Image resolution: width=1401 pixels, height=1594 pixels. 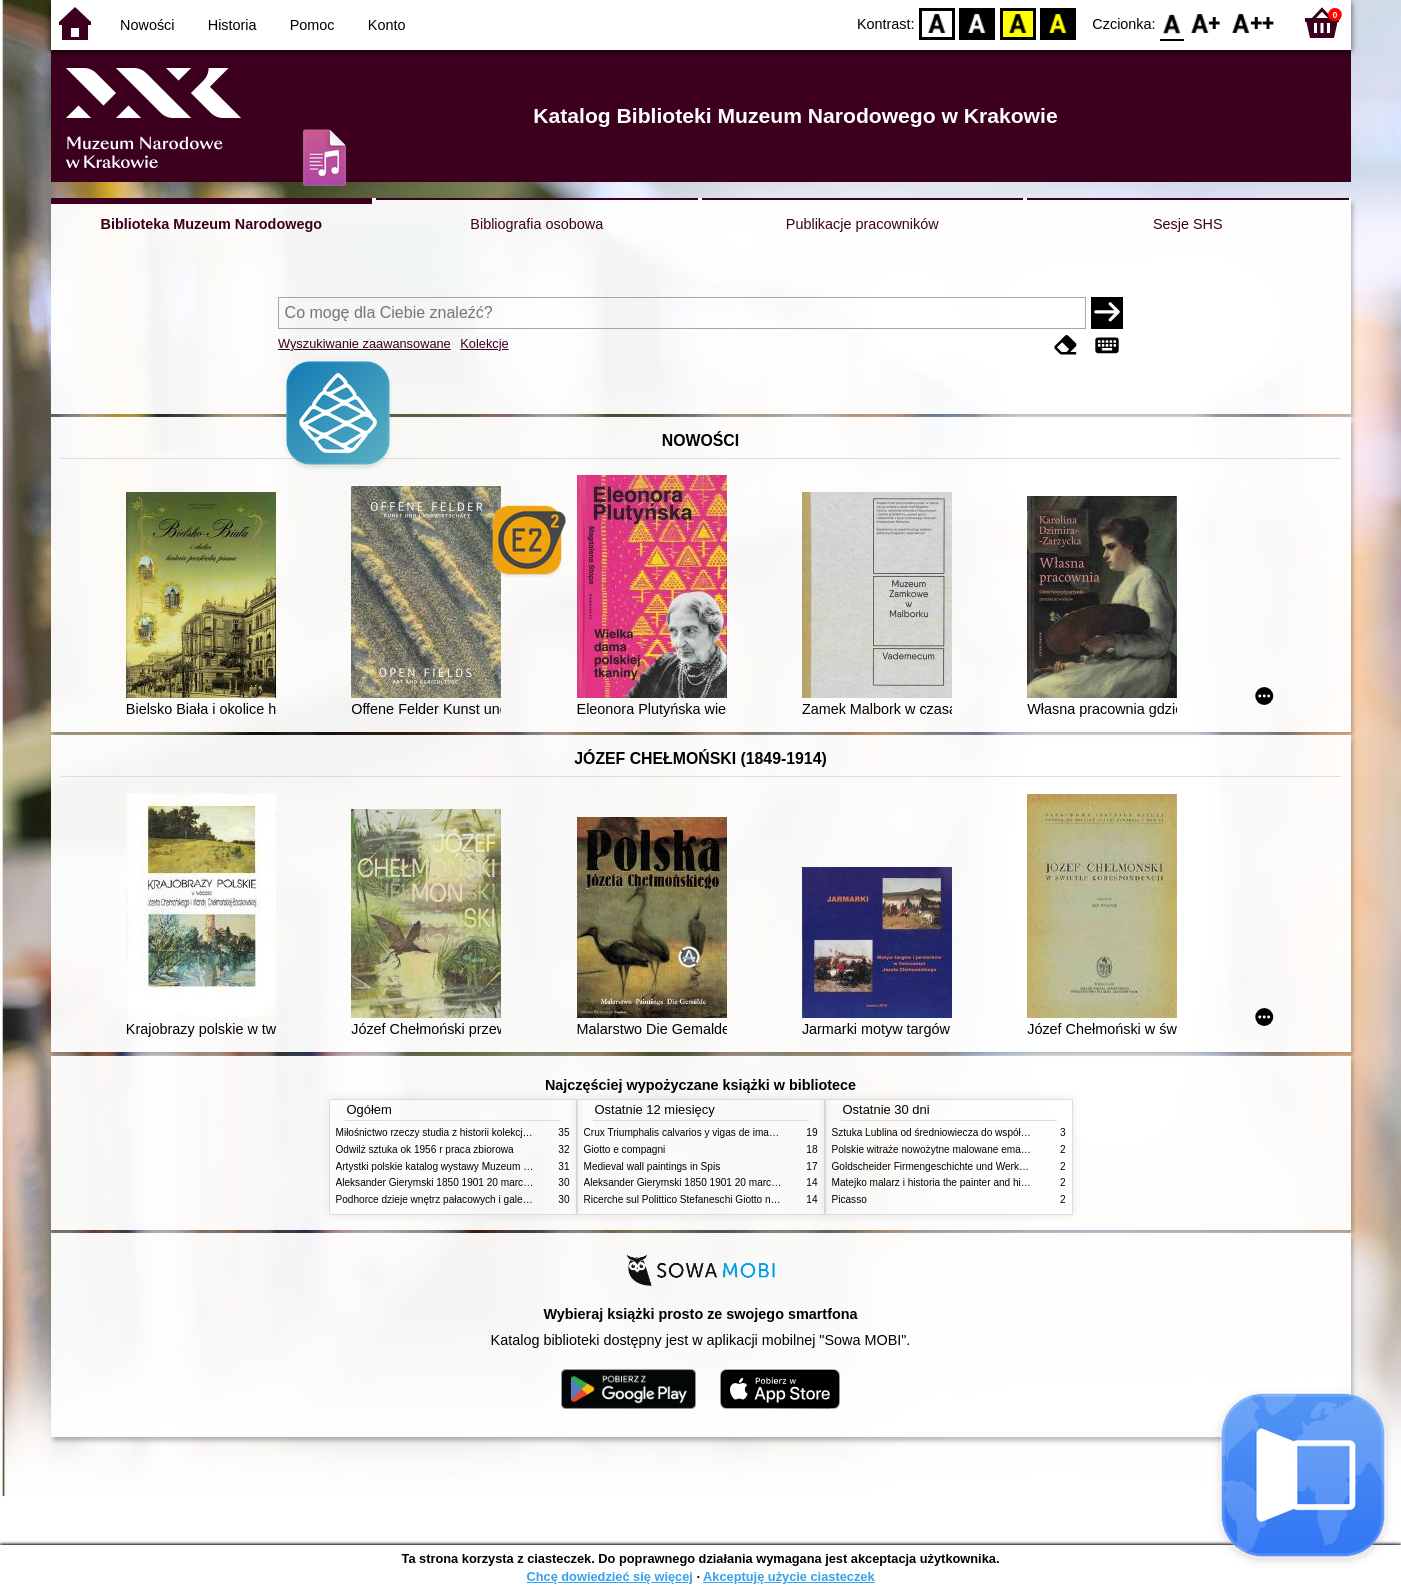 I want to click on check for and install system software updates, so click(x=689, y=957).